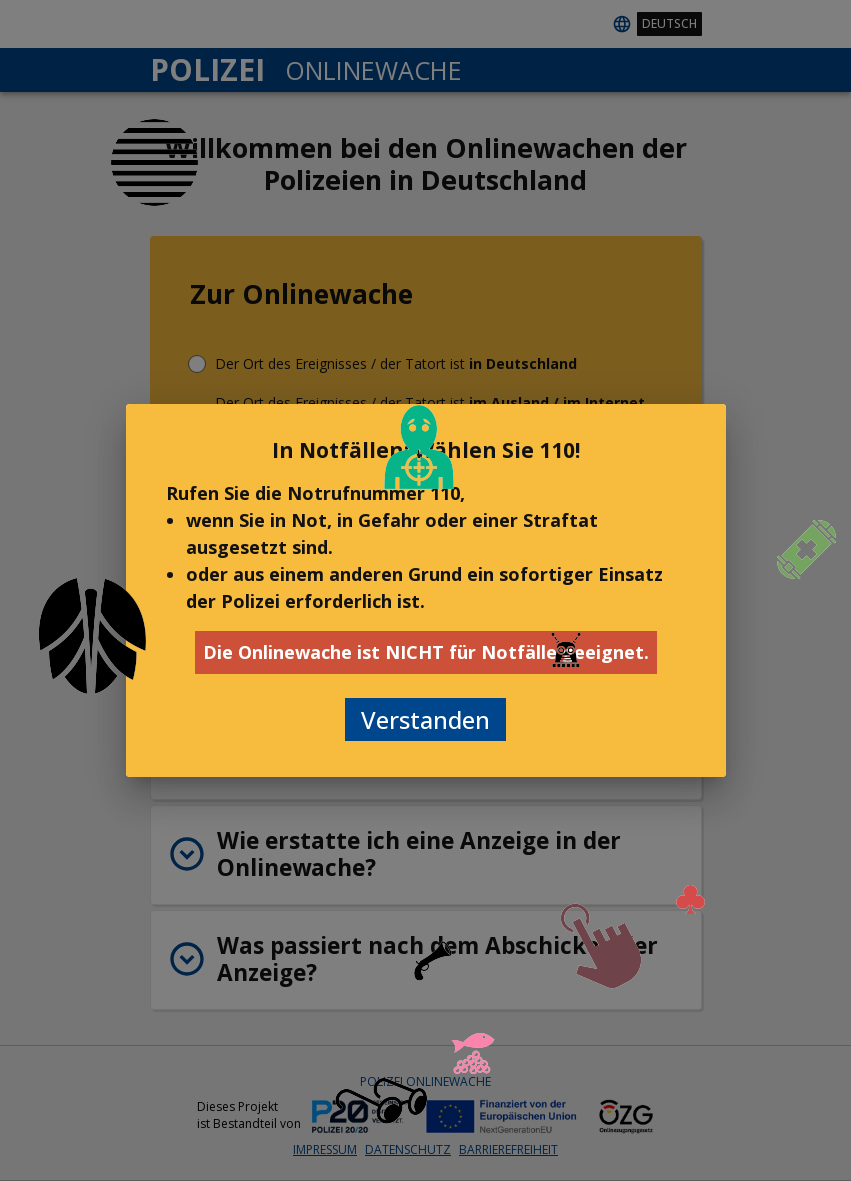 The image size is (851, 1181). Describe the element at coordinates (433, 961) in the screenshot. I see `select blunderbuss weapon in game inventory` at that location.